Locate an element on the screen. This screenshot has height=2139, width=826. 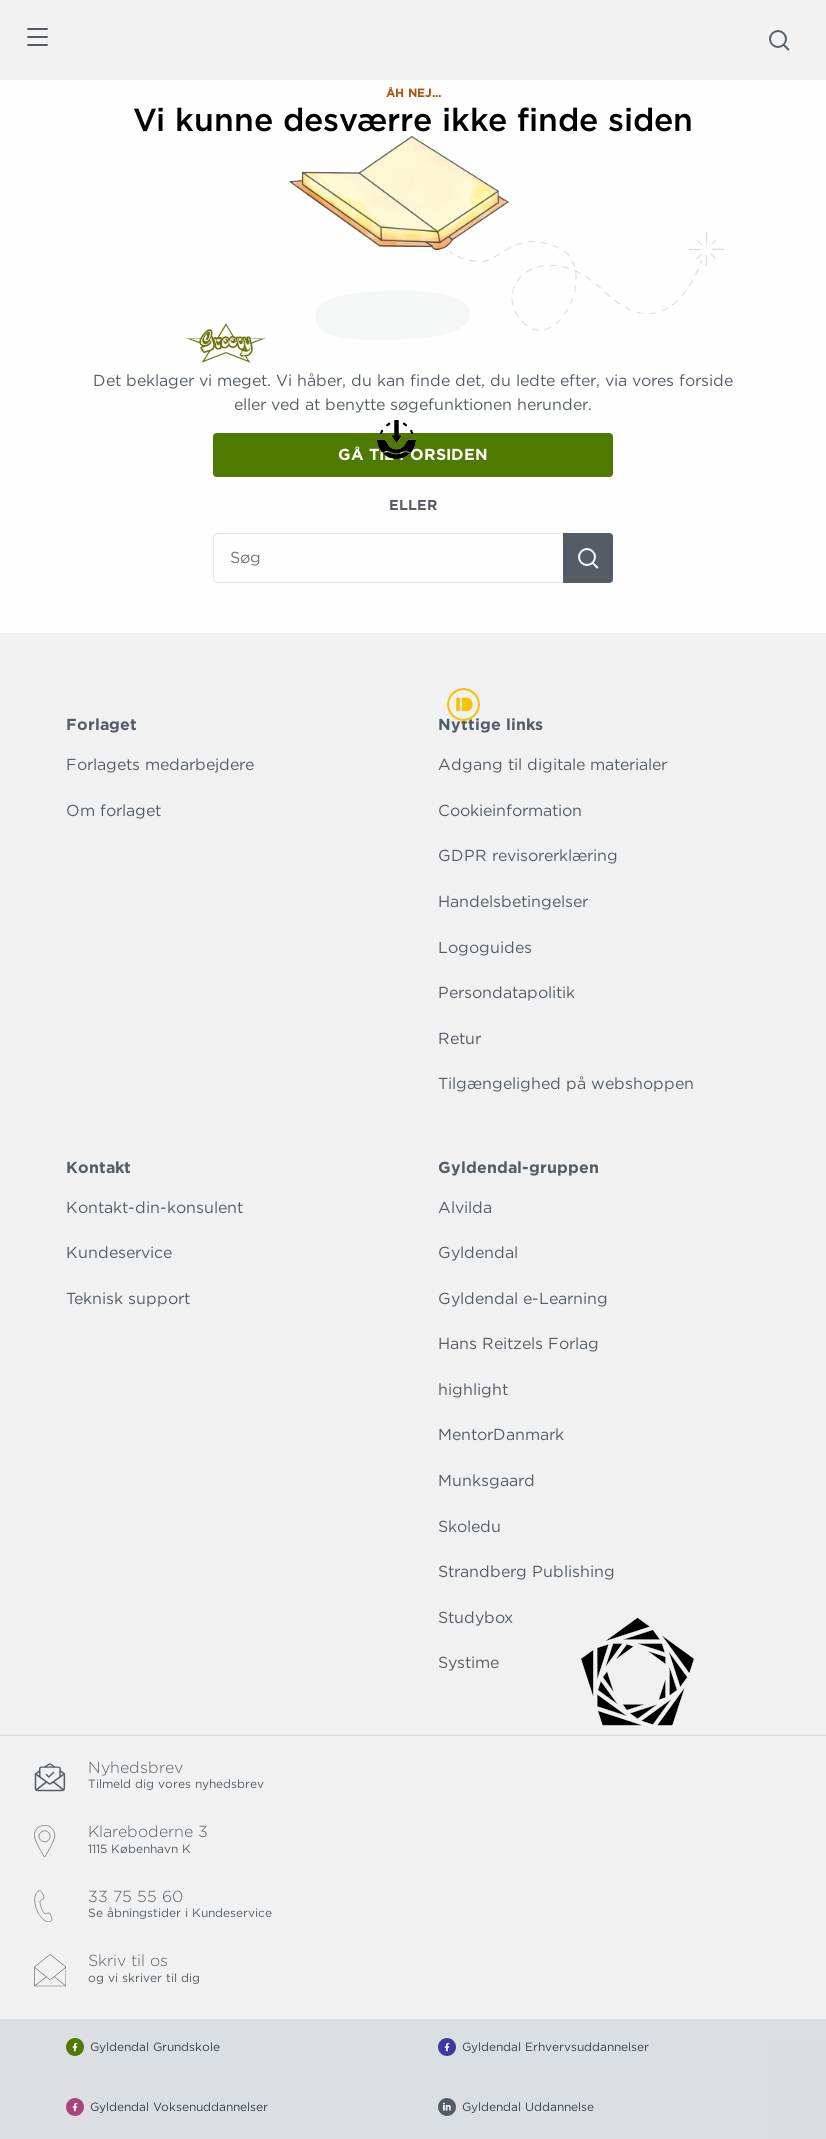
open pushbullet app is located at coordinates (463, 704).